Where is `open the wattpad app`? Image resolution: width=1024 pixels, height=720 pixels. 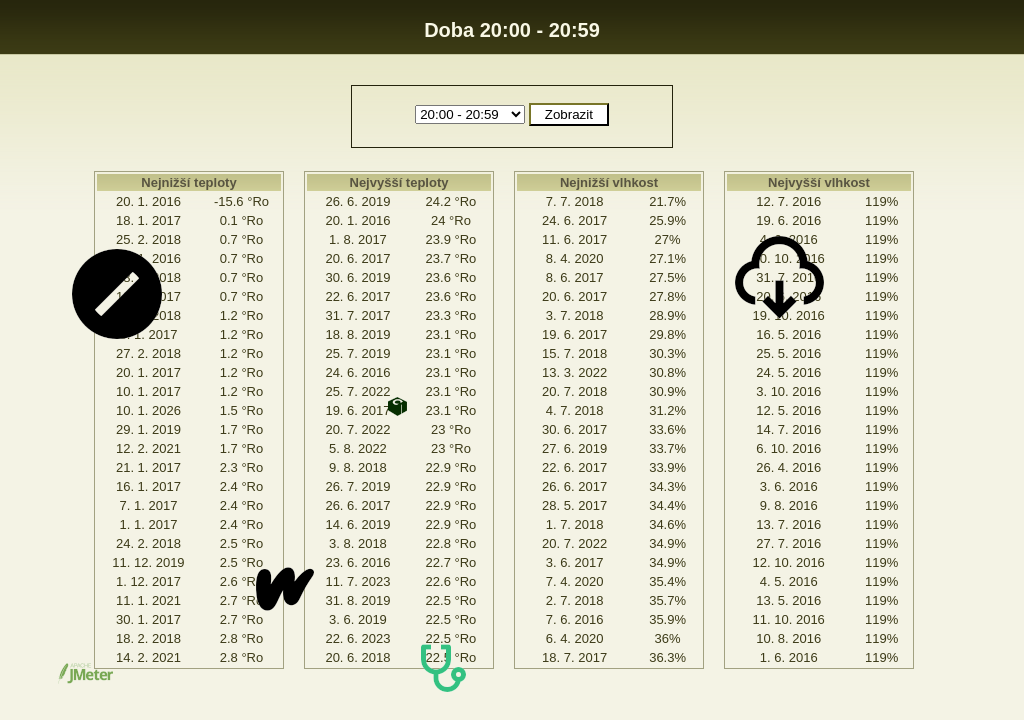
open the wattpad app is located at coordinates (285, 589).